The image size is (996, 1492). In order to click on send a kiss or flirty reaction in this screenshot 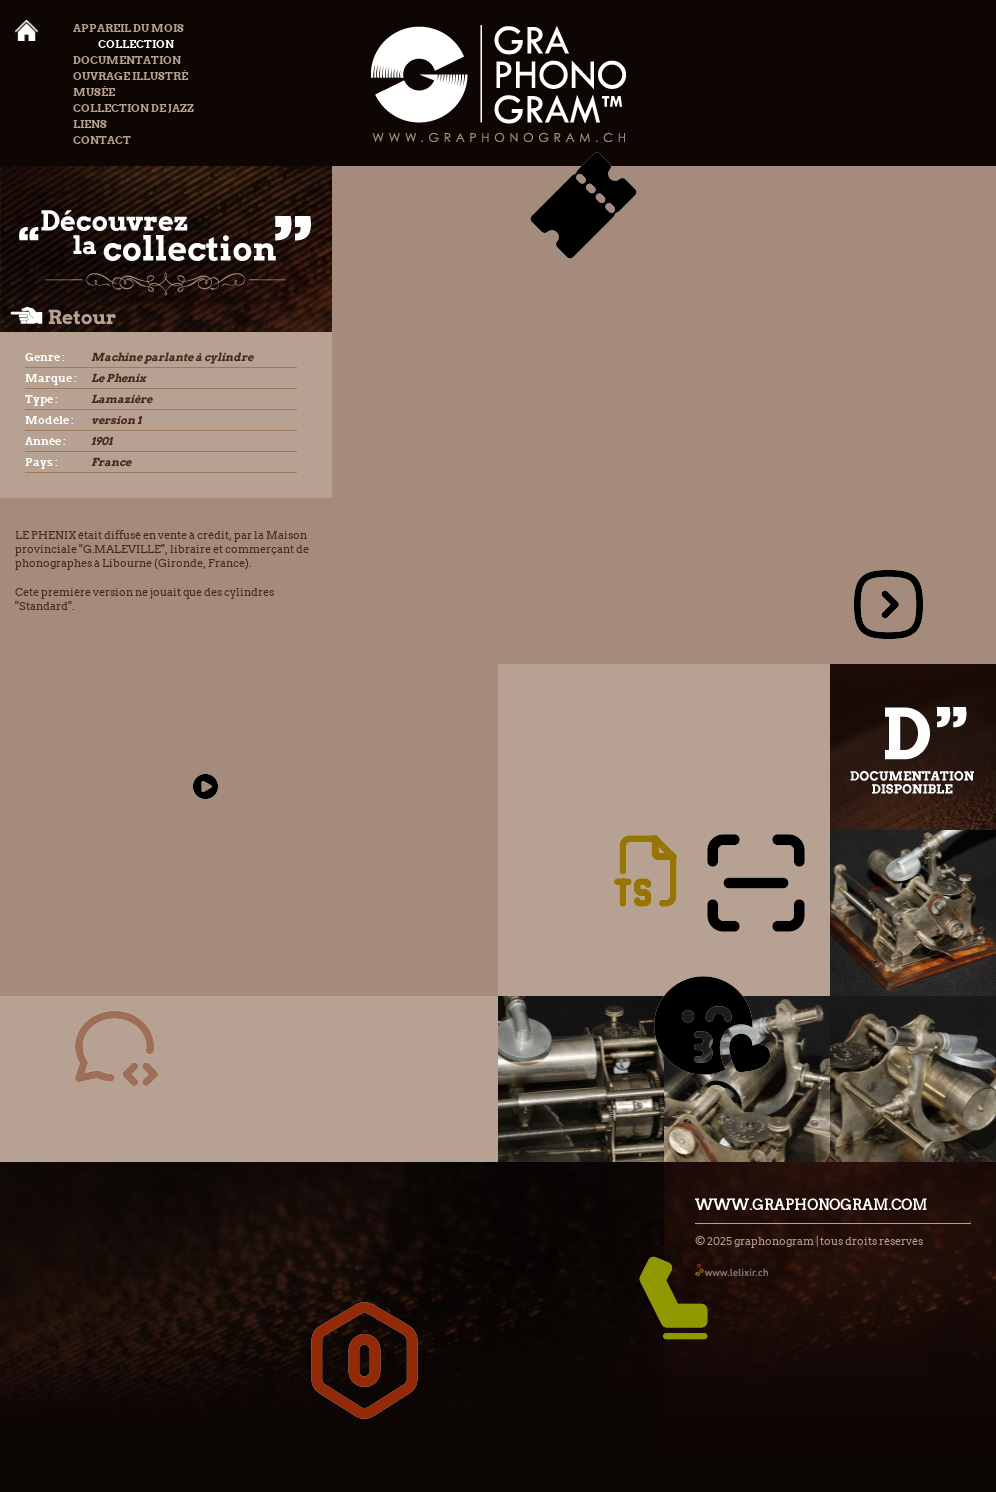, I will do `click(709, 1025)`.